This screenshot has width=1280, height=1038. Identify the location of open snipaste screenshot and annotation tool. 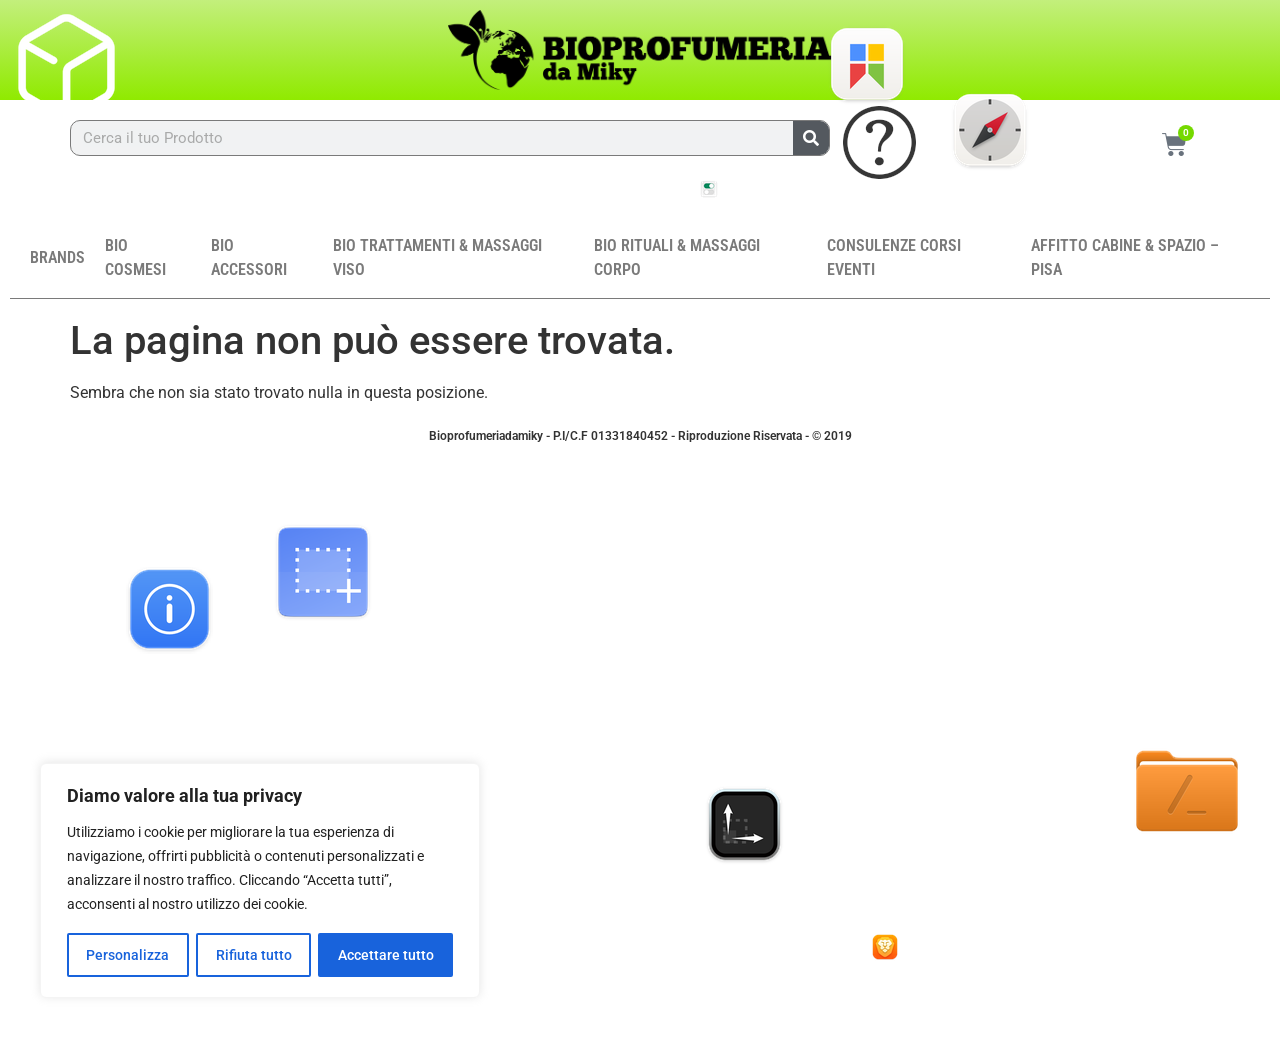
(867, 64).